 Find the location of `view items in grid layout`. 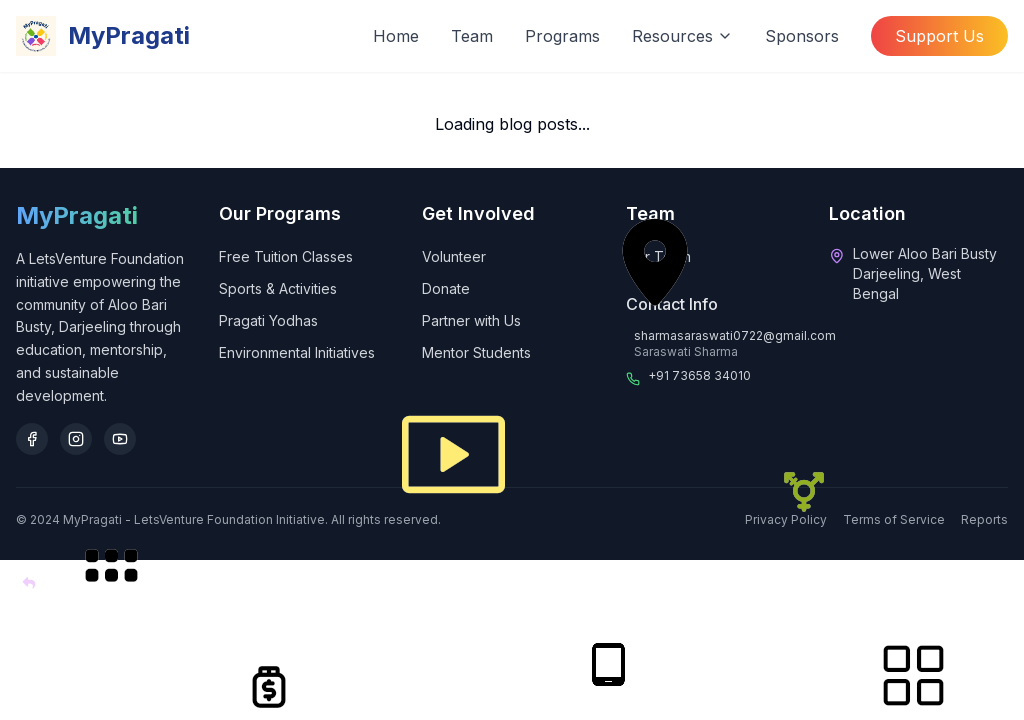

view items in grid layout is located at coordinates (913, 675).